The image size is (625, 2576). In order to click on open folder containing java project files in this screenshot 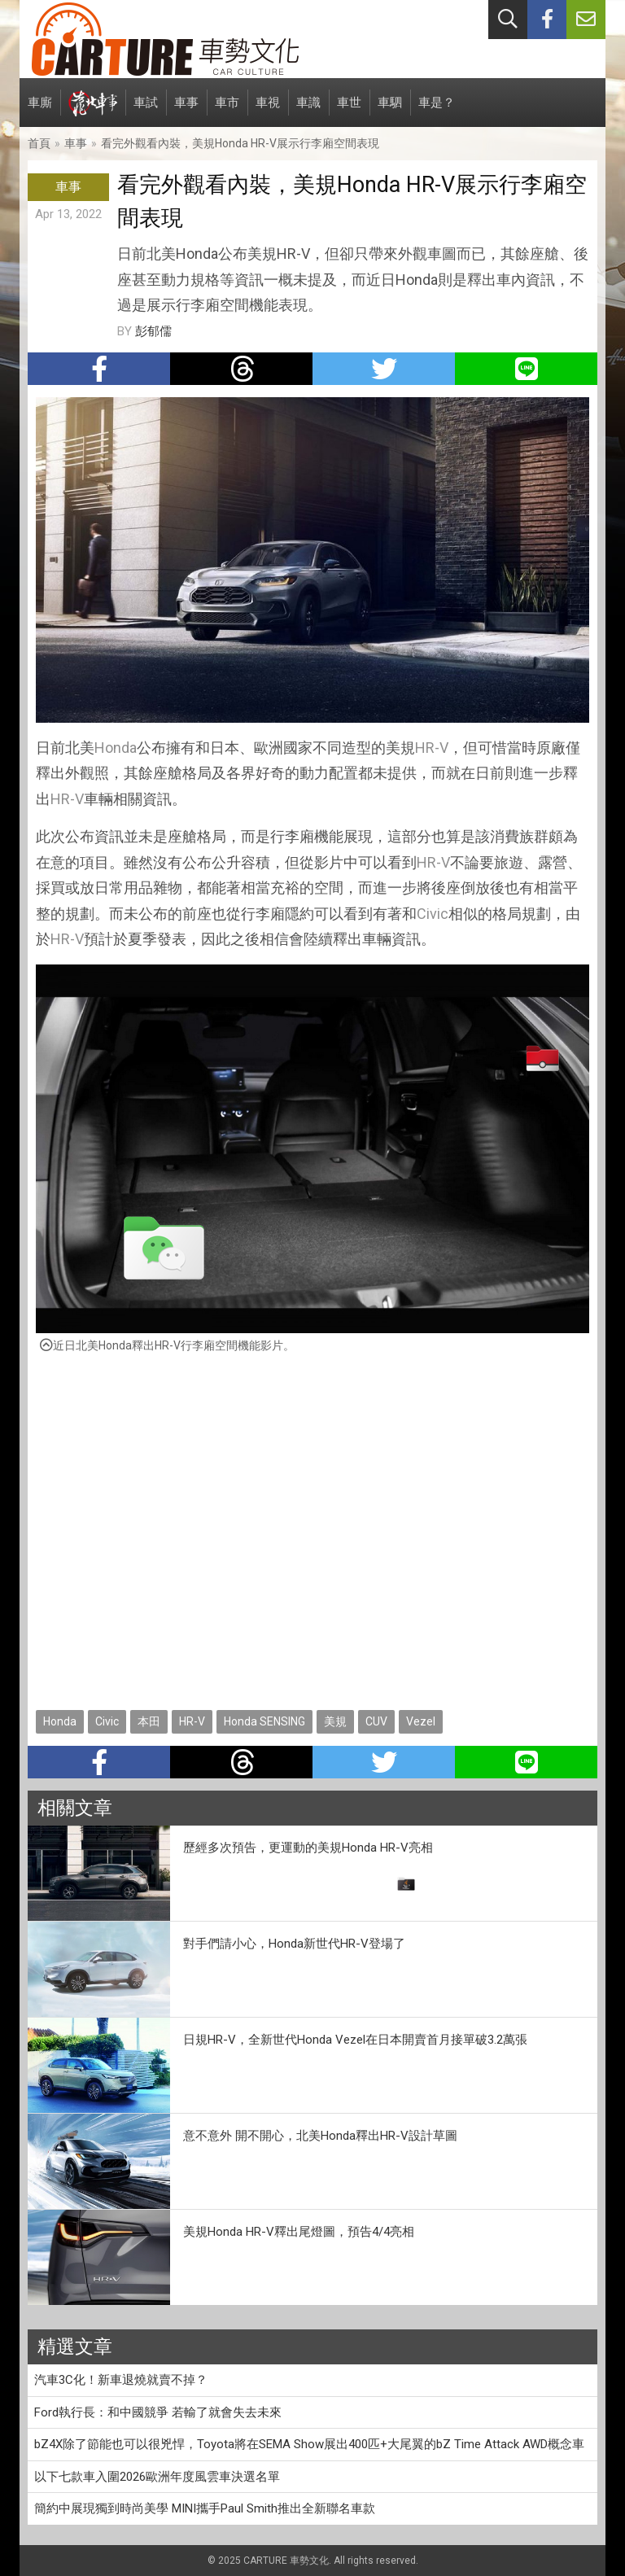, I will do `click(406, 1884)`.